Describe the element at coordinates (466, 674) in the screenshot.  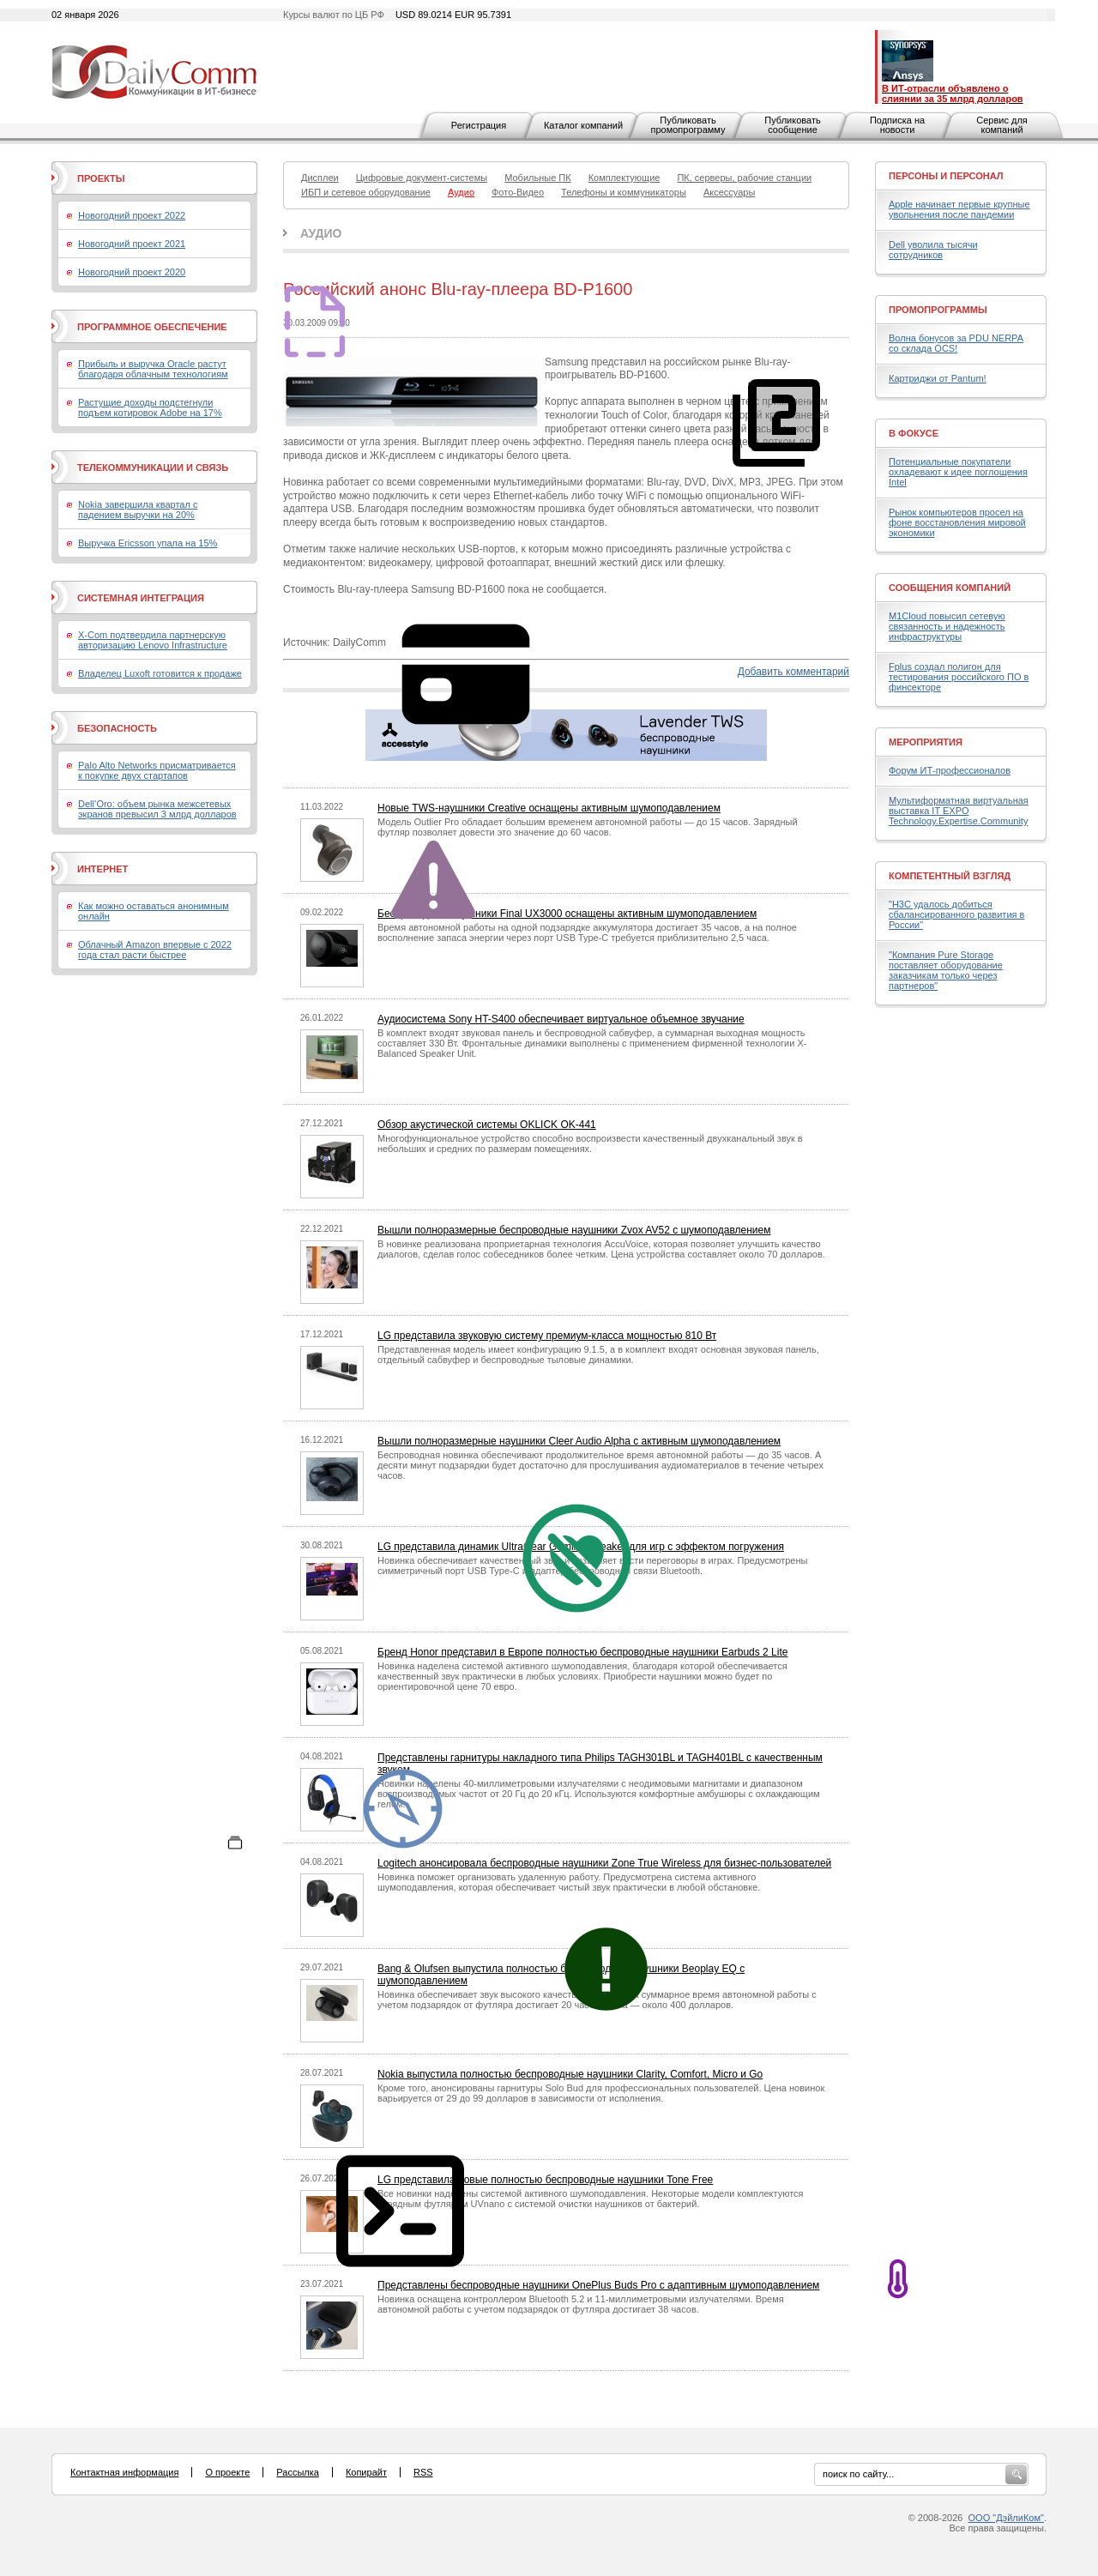
I see `manage payment methods` at that location.